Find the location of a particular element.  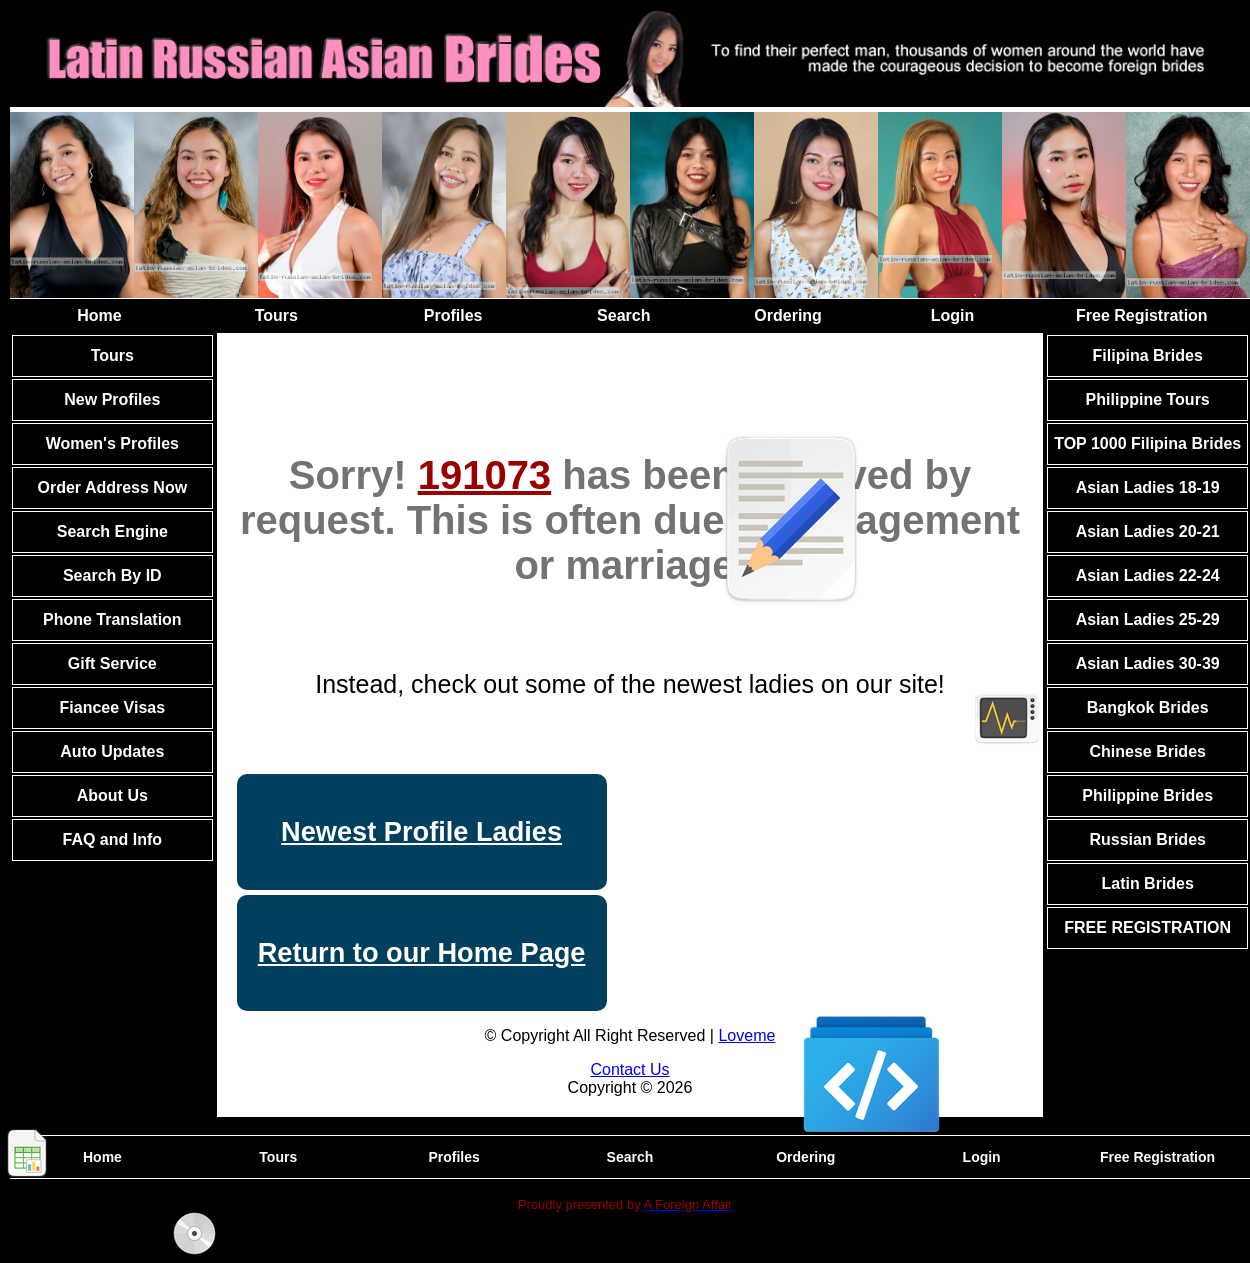

open system monitor to view resource usage is located at coordinates (1007, 718).